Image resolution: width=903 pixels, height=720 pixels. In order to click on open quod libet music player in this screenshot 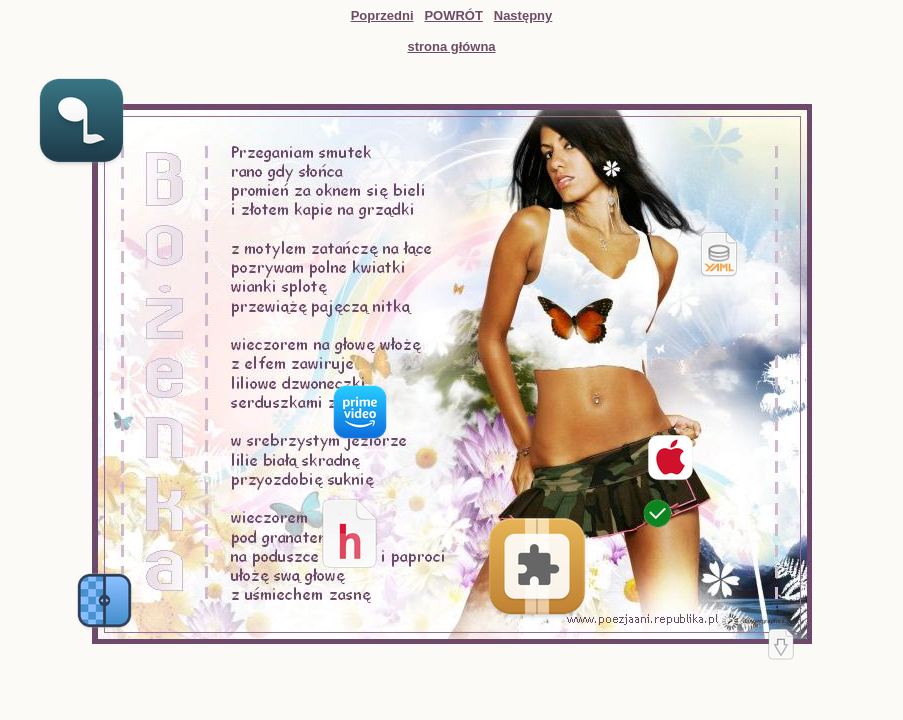, I will do `click(81, 120)`.